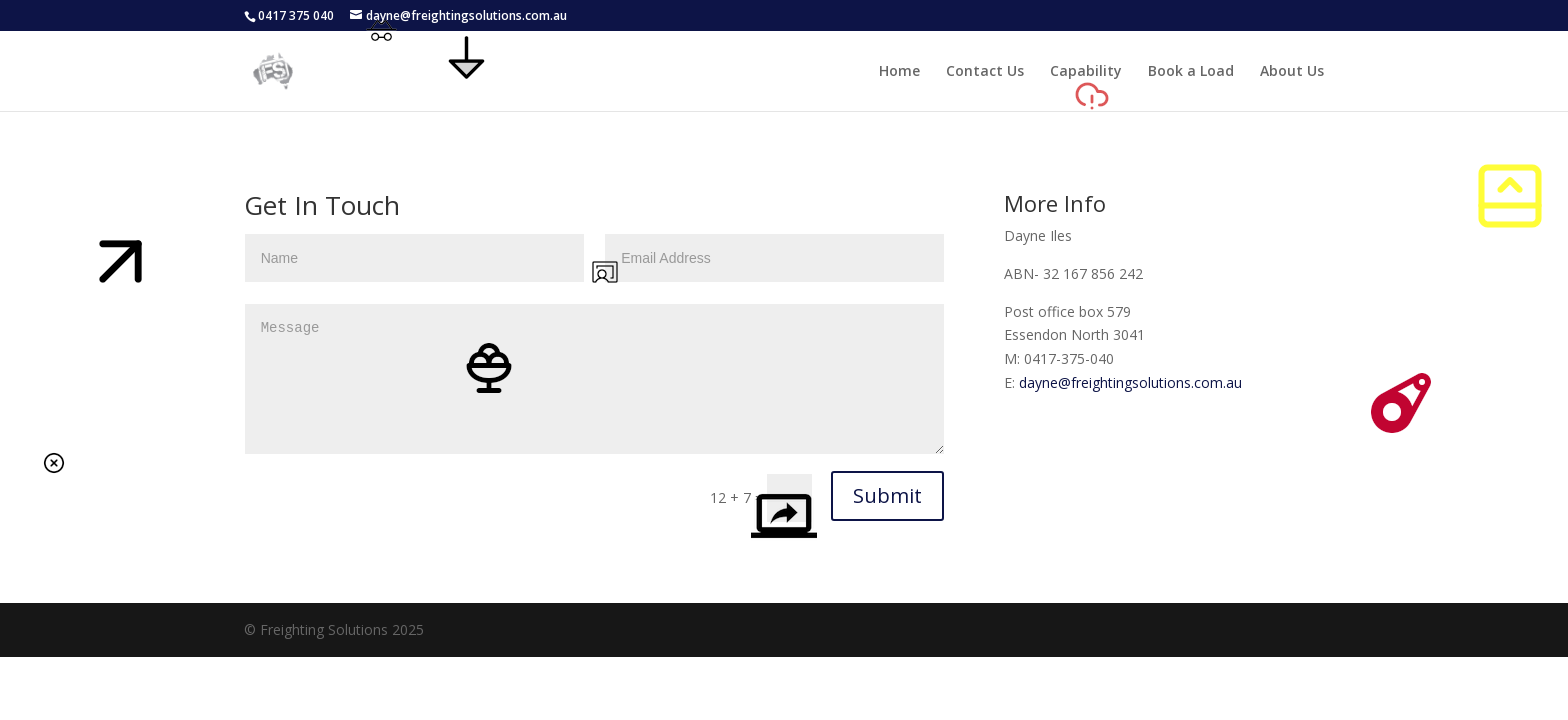 This screenshot has width=1568, height=720. I want to click on cloud service warning or error, so click(1092, 96).